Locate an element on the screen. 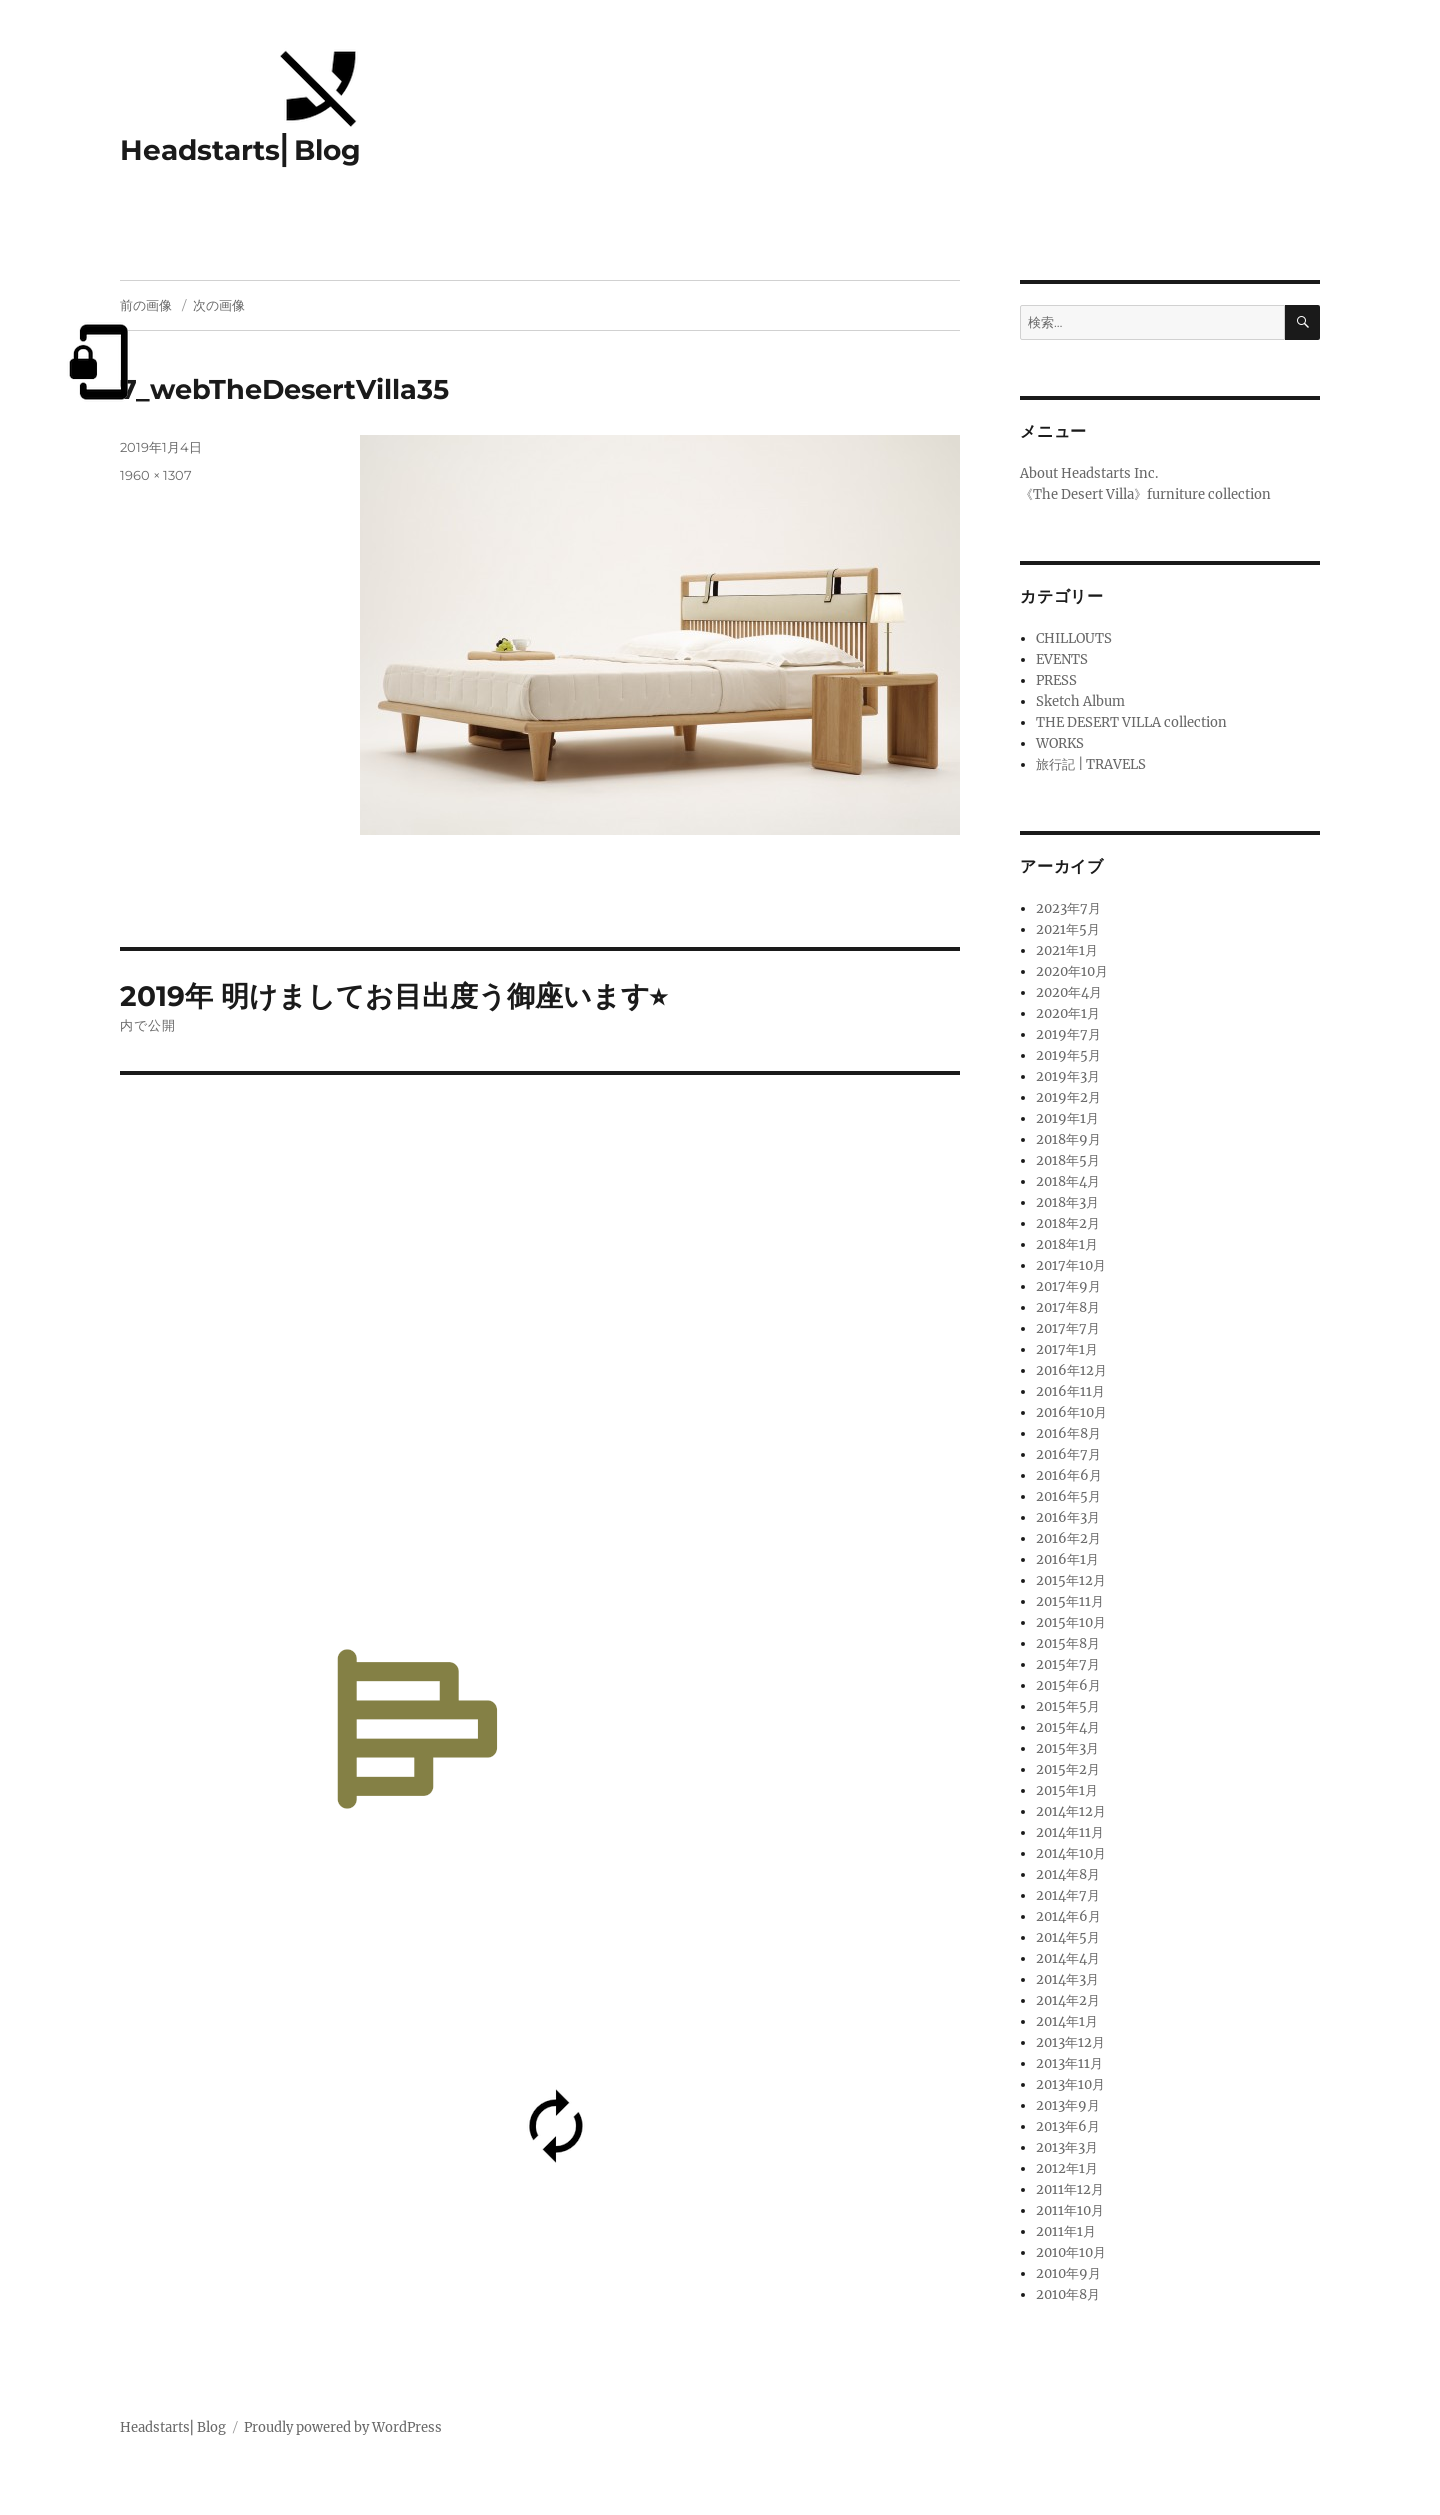 The height and width of the screenshot is (2515, 1440). refresh or reload content is located at coordinates (556, 2126).